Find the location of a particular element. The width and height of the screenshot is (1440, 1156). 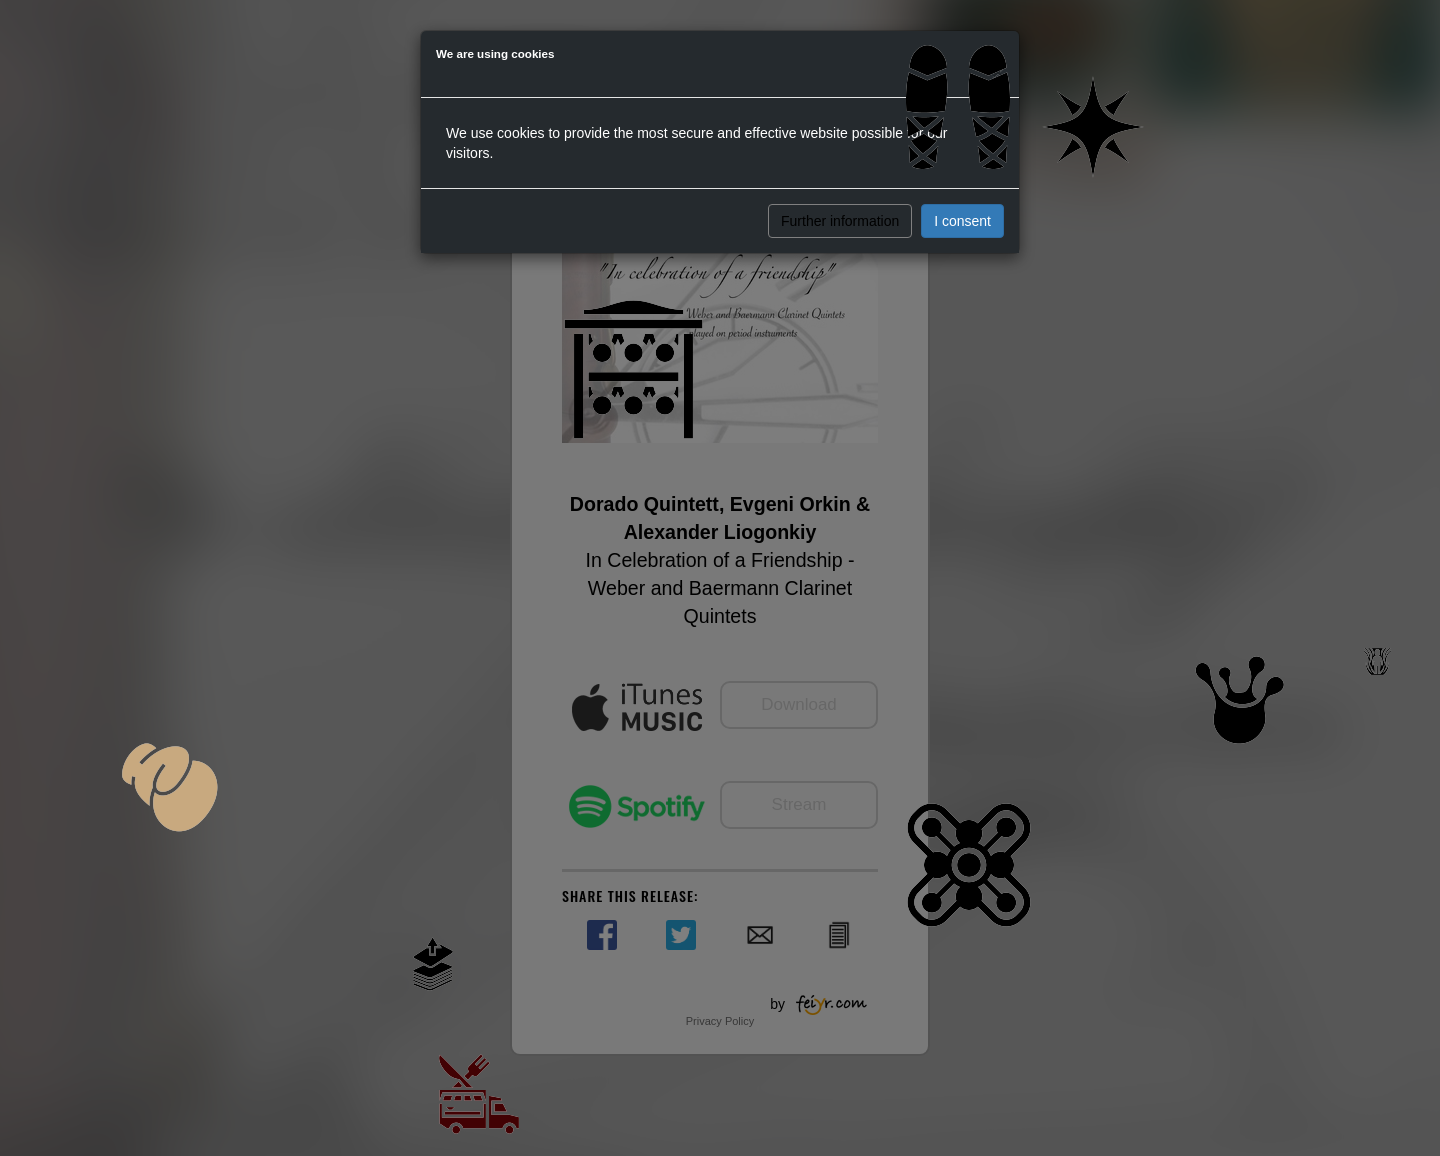

equip leg armor to your character is located at coordinates (958, 105).